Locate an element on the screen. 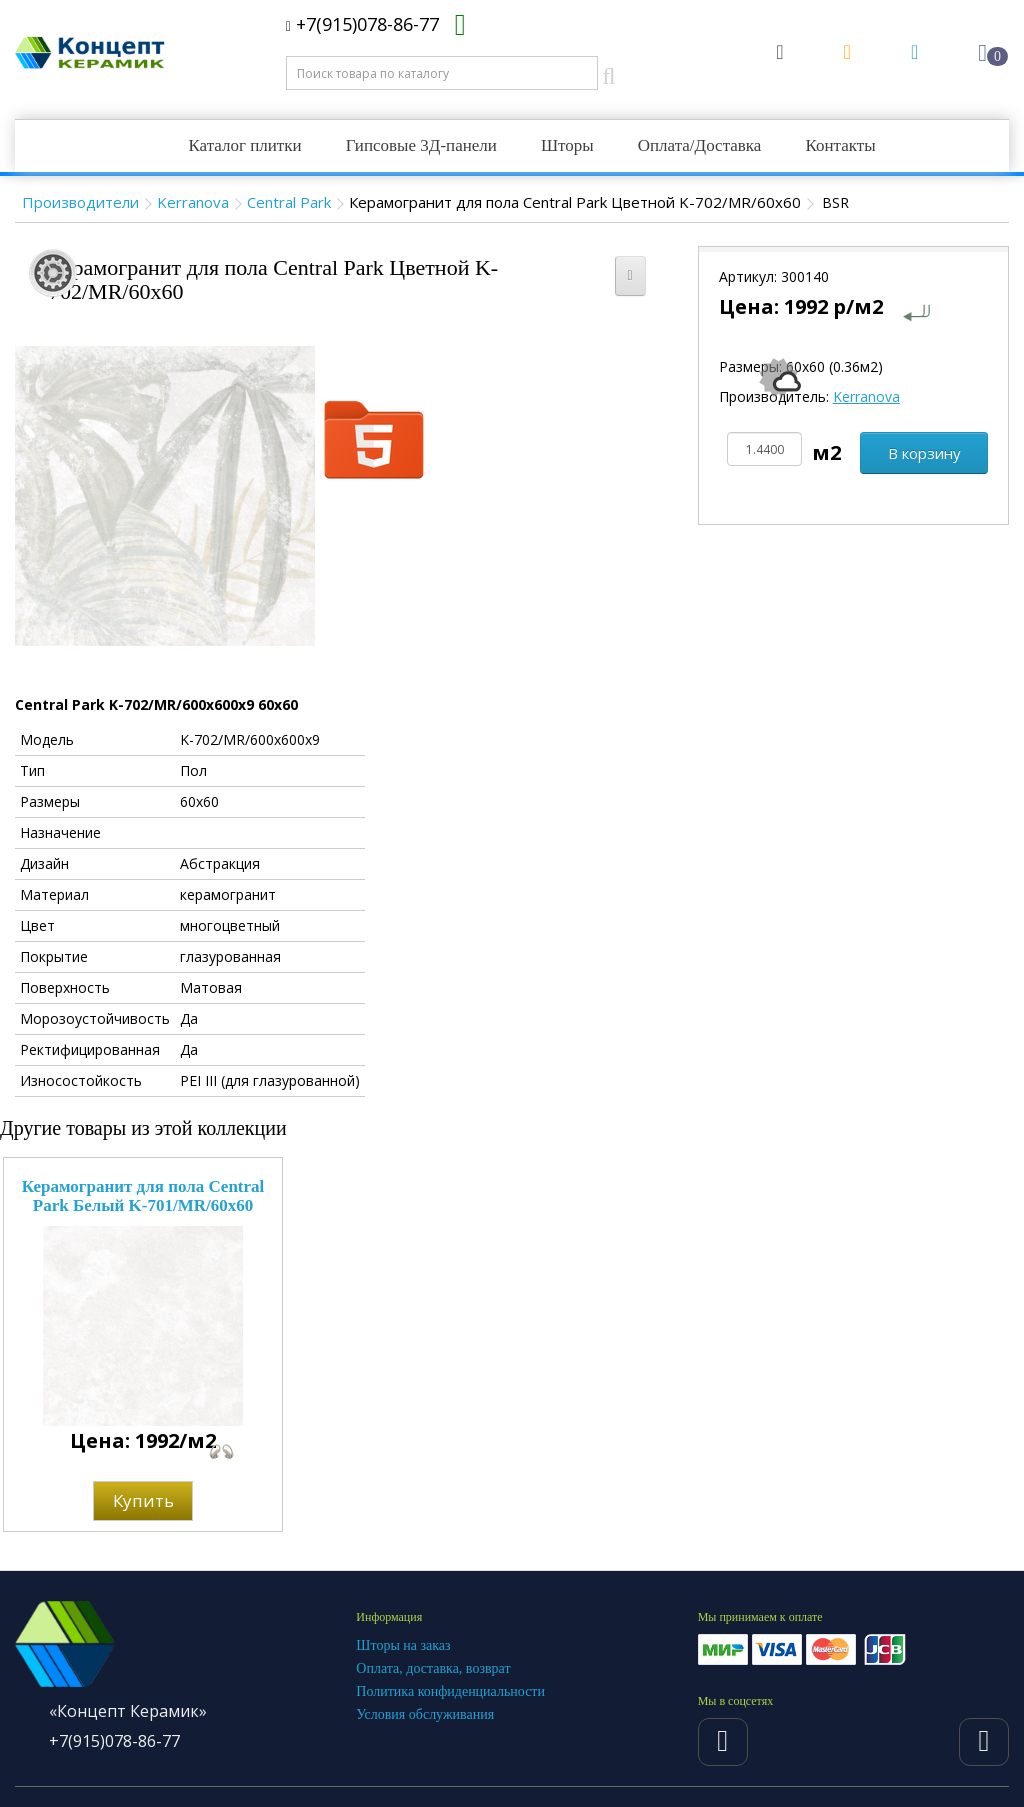  connect to wireless earbuds is located at coordinates (221, 1452).